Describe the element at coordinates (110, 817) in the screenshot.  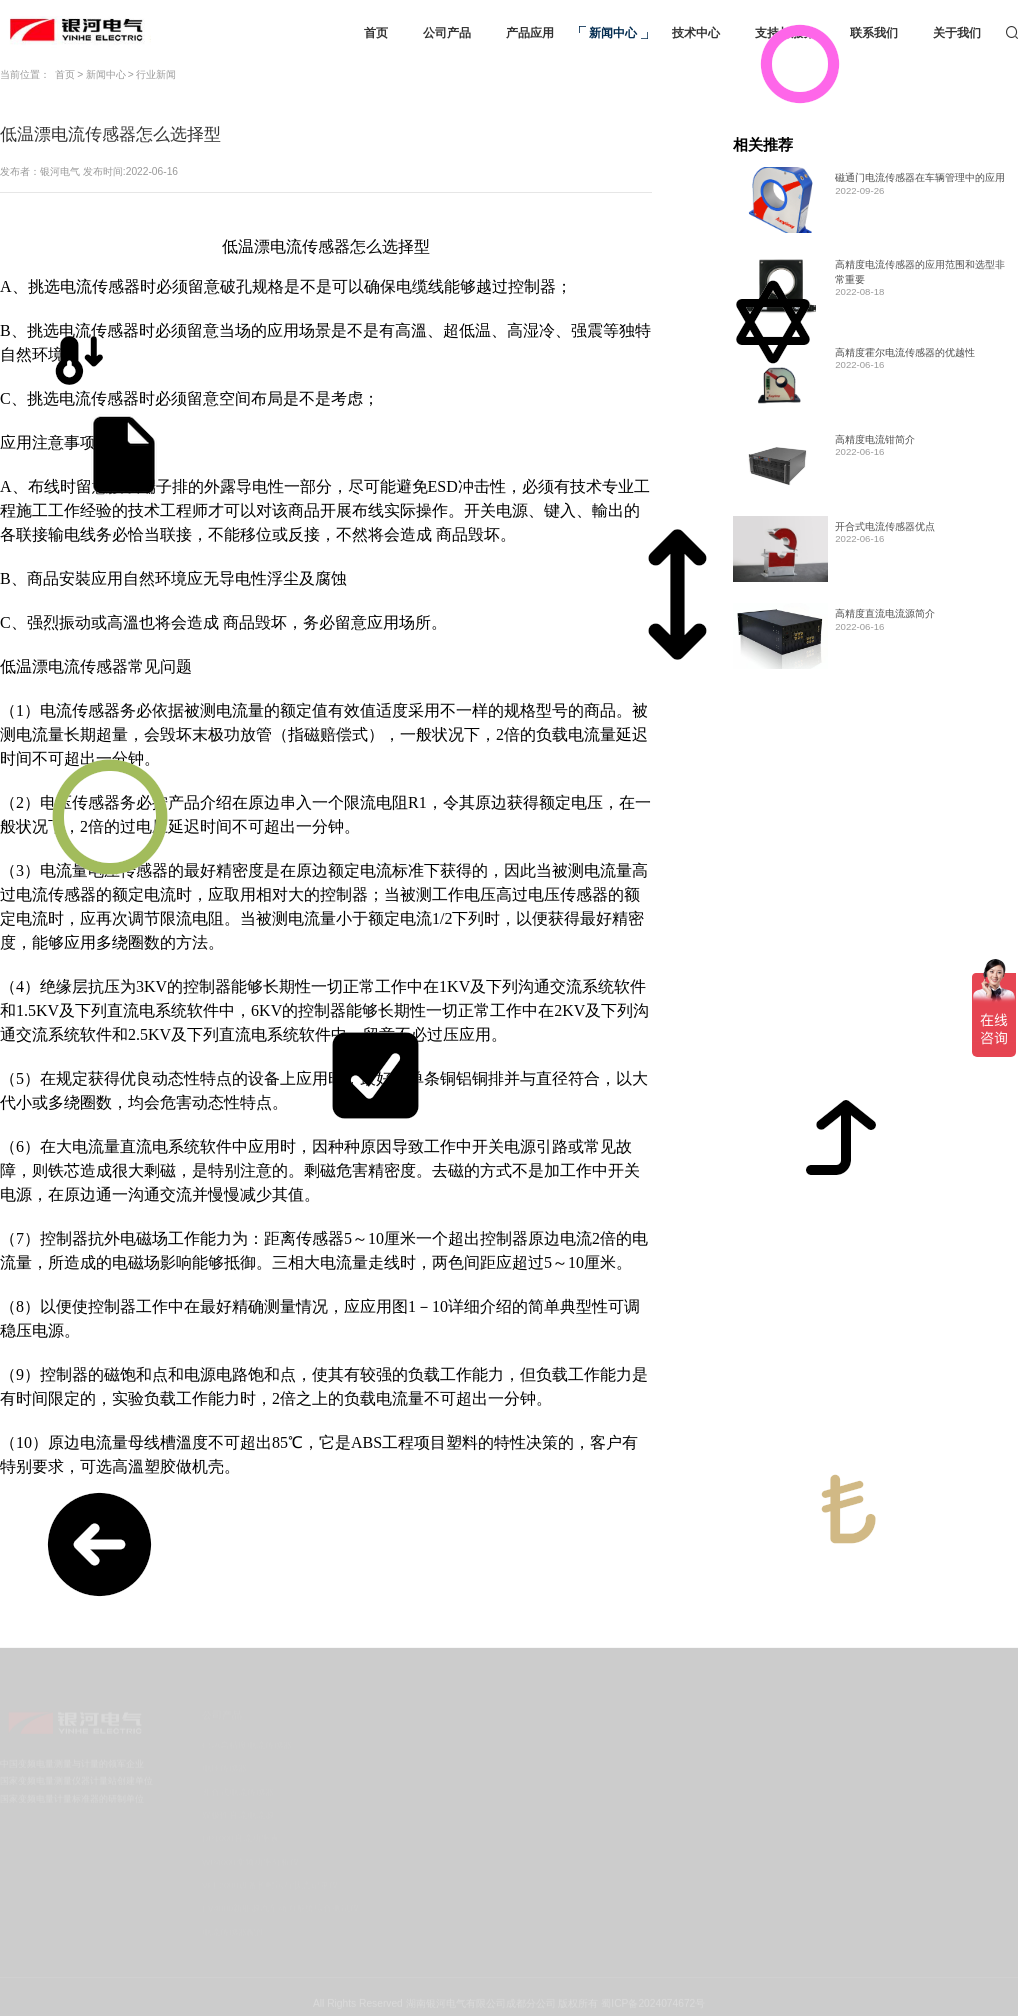
I see `indicates 0% progress or empty state` at that location.